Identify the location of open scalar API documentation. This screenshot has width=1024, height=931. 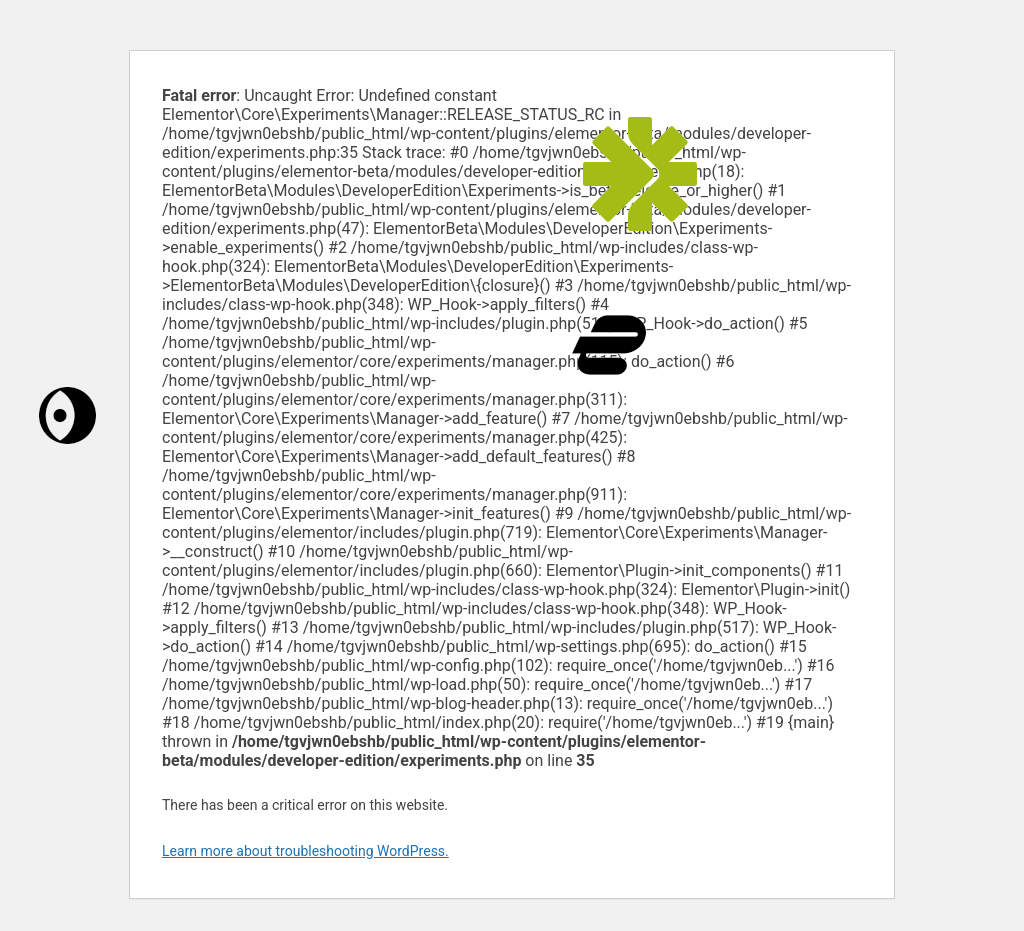
(640, 174).